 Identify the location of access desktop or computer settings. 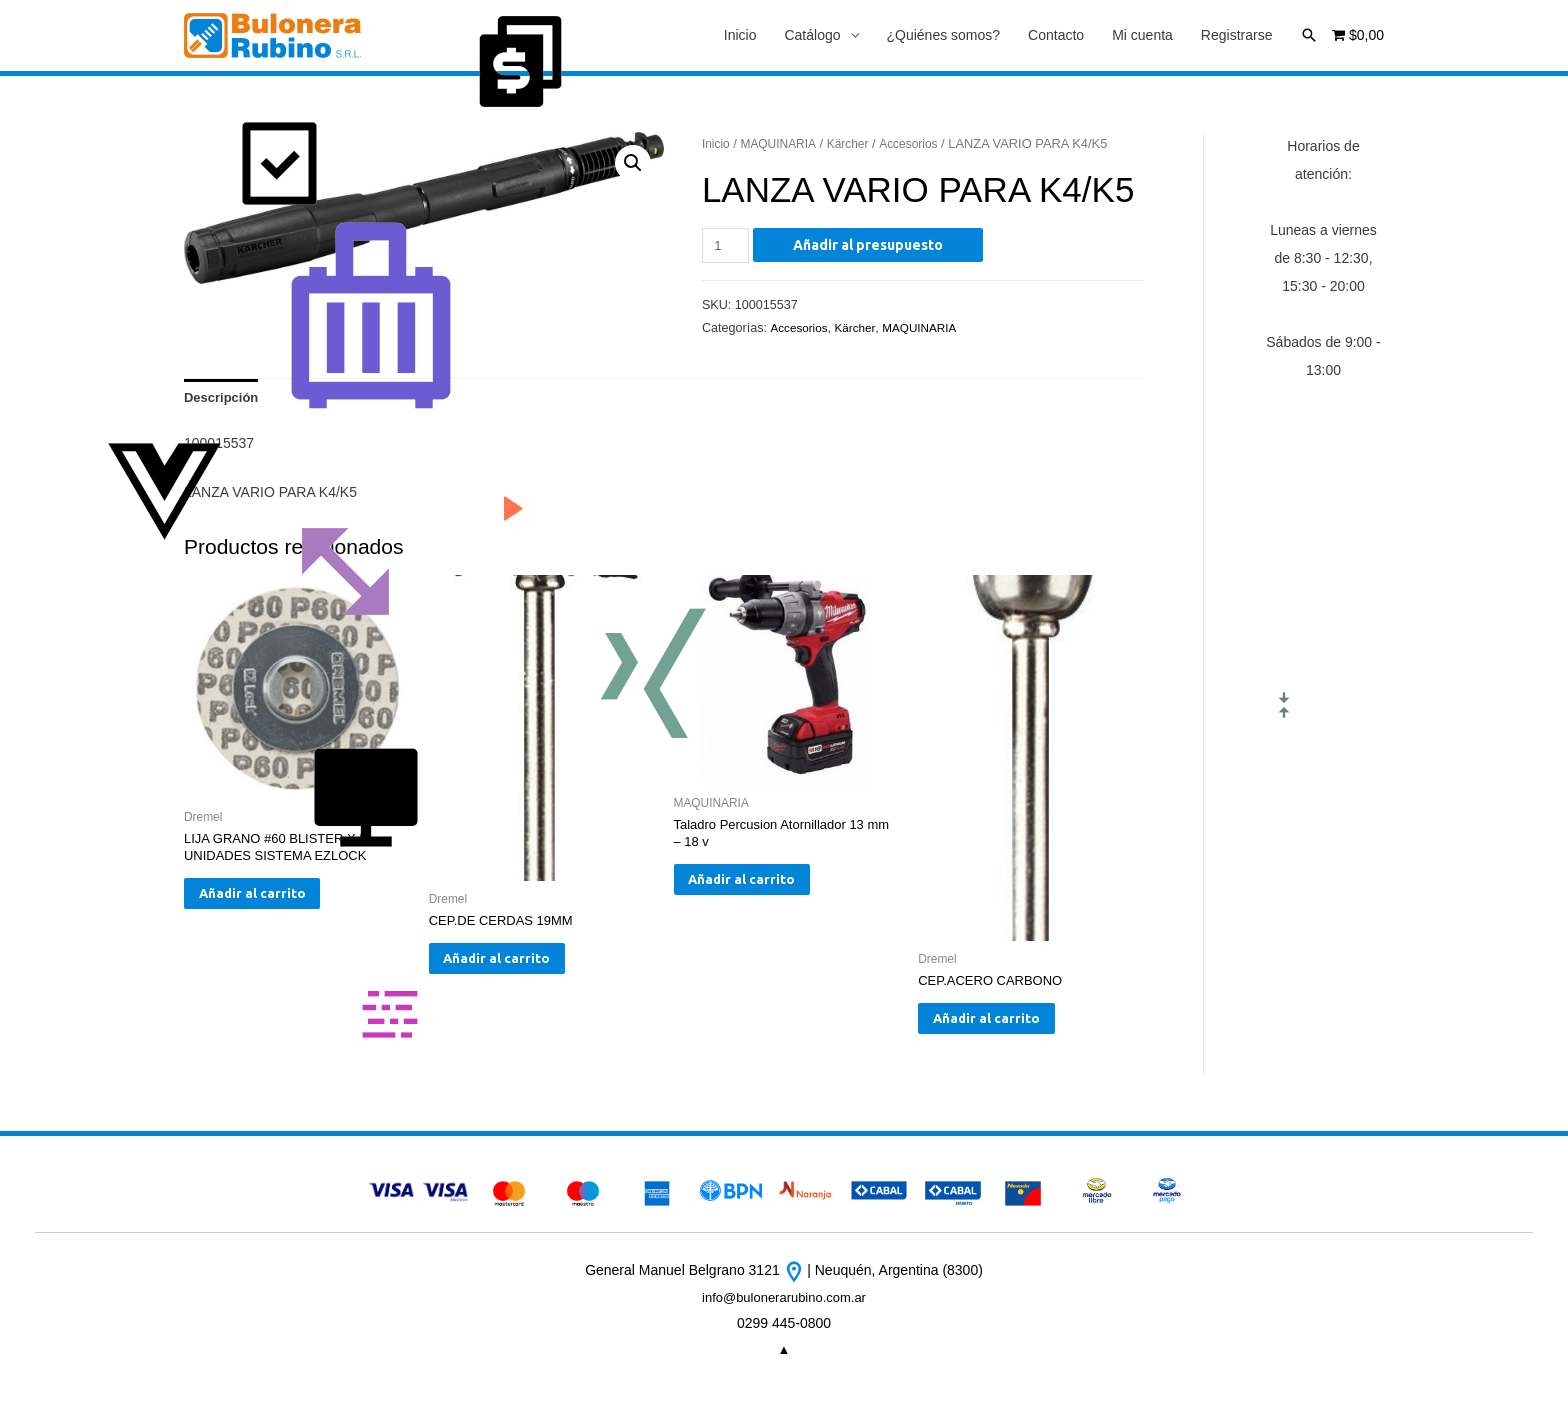
(366, 795).